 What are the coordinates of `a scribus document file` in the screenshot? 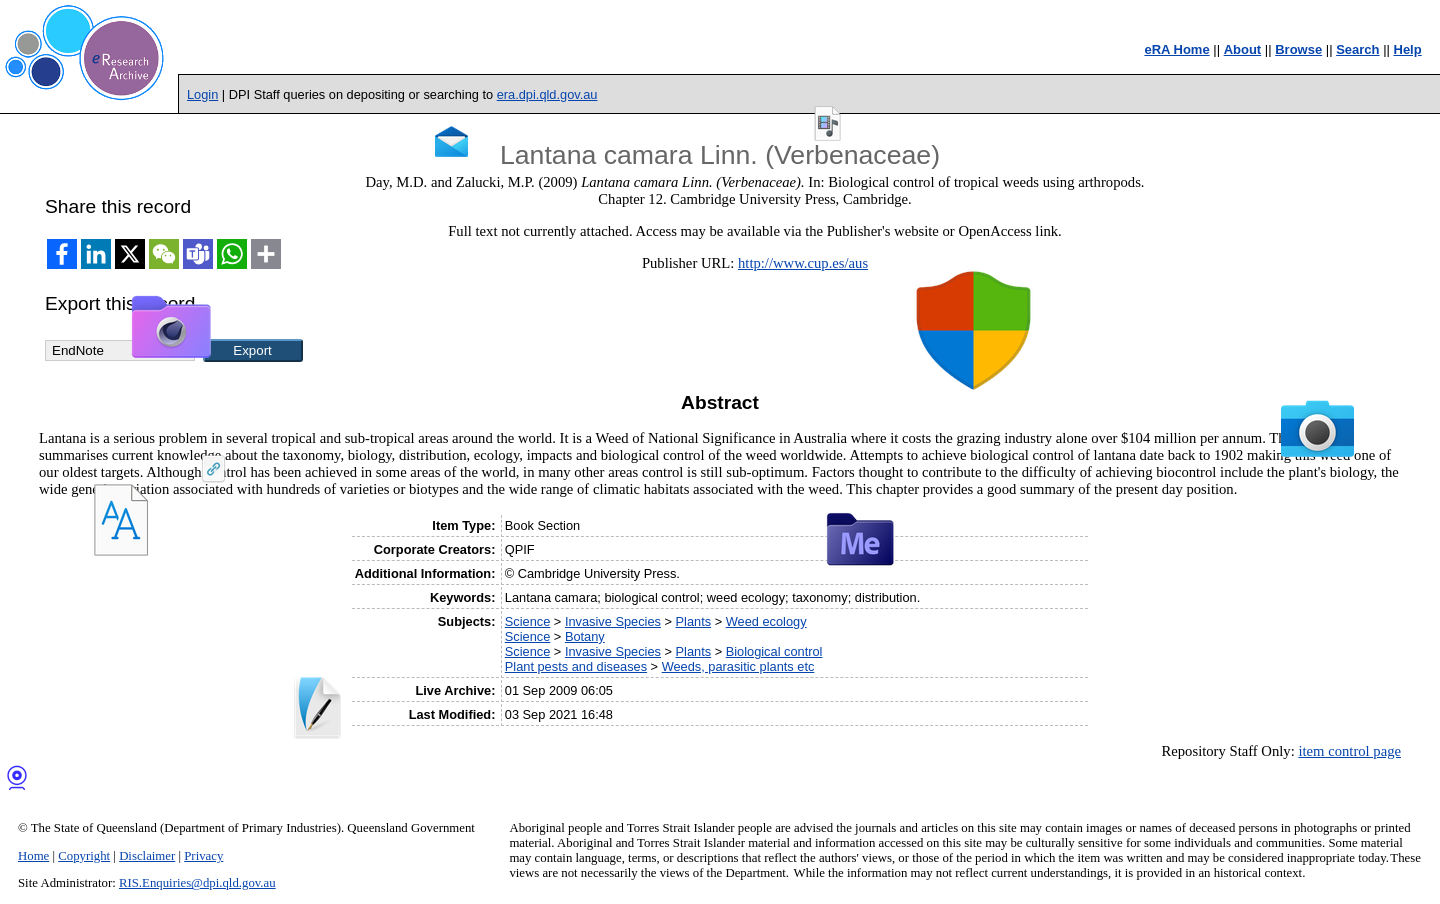 It's located at (283, 708).